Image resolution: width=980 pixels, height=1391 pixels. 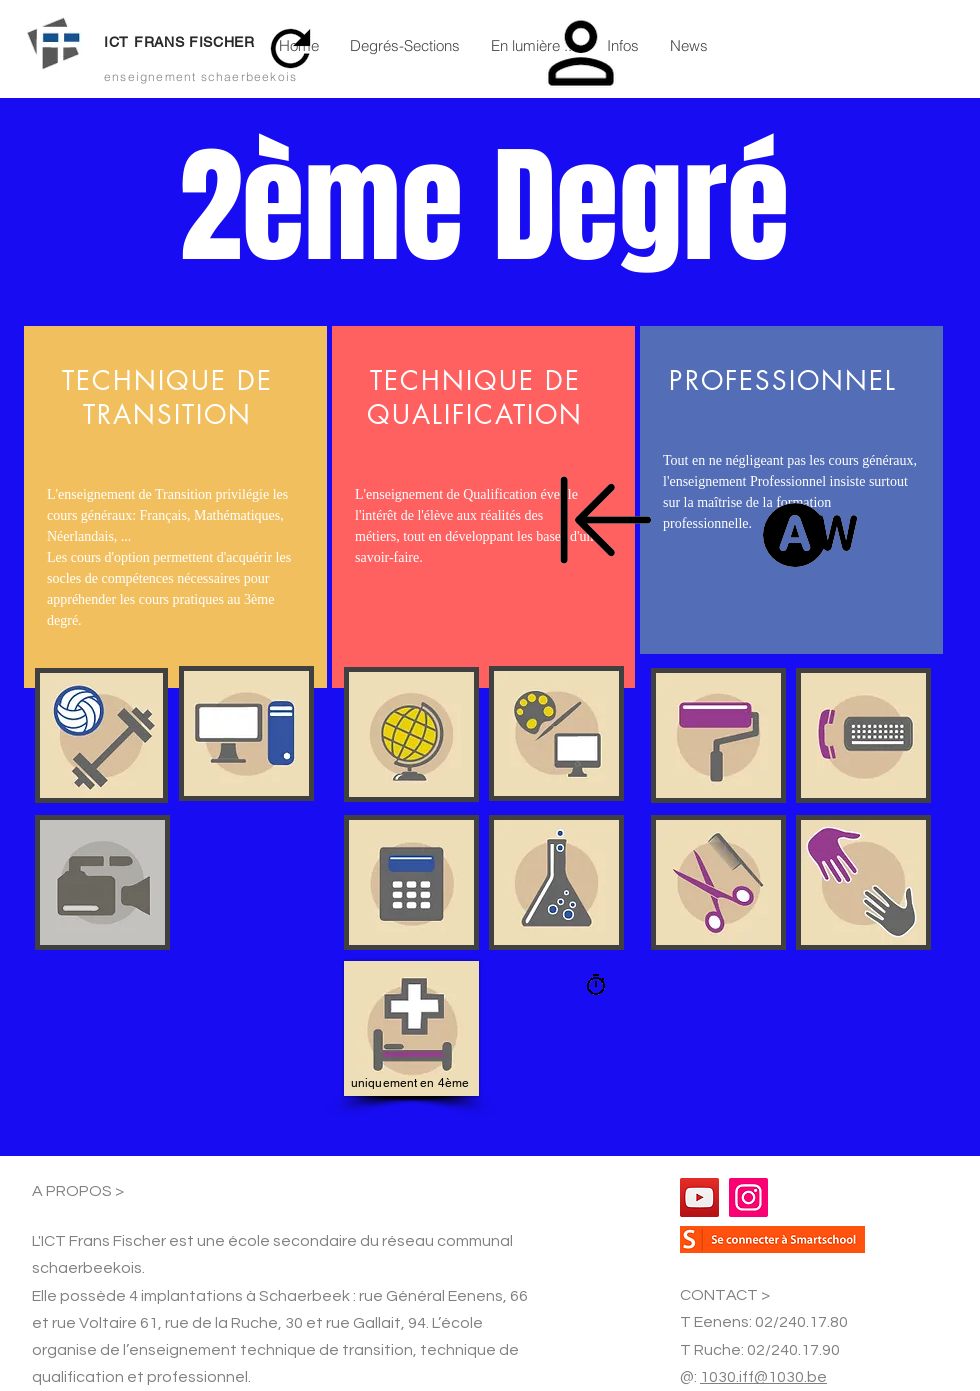 I want to click on refresh or reload the current page, so click(x=290, y=48).